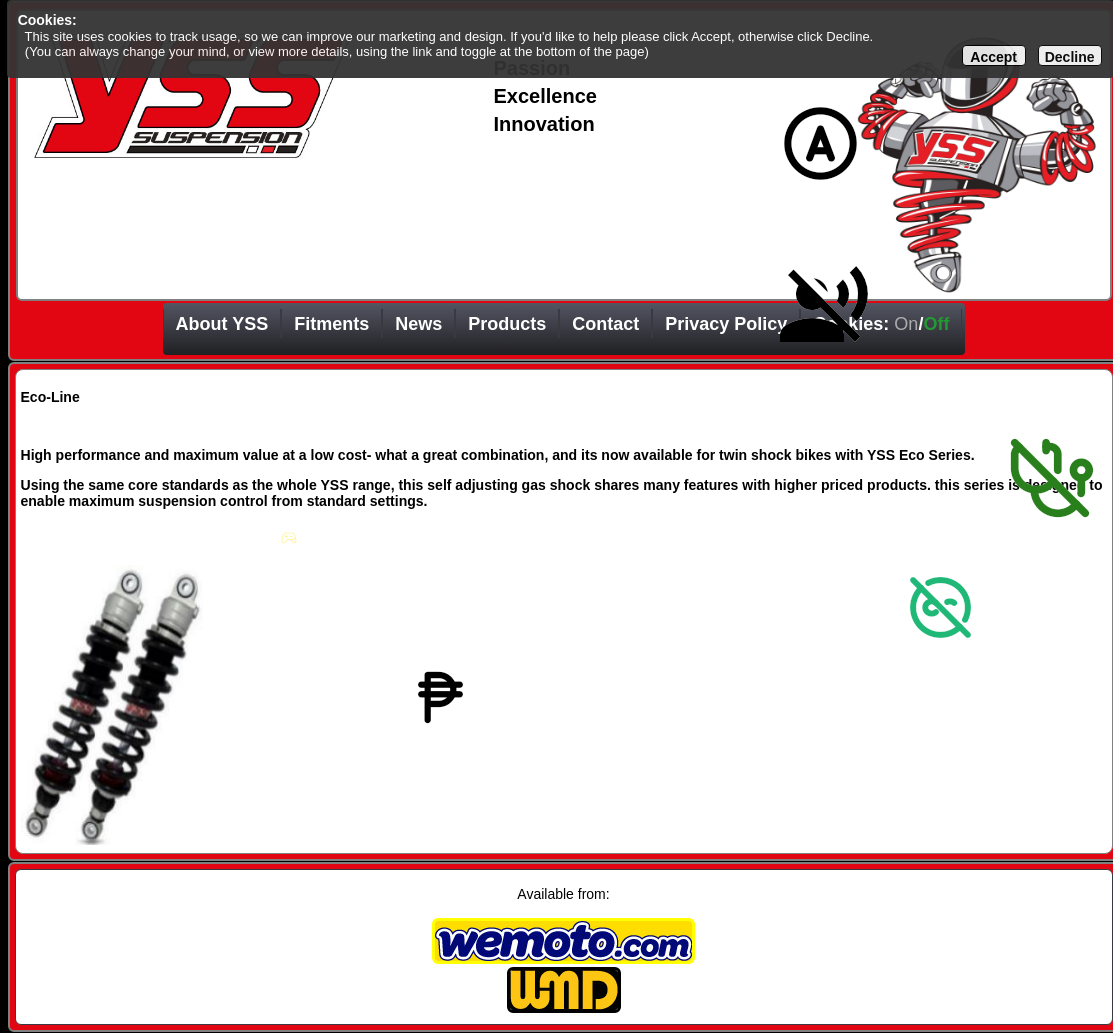  I want to click on mute voiceover or text-to-speech, so click(824, 306).